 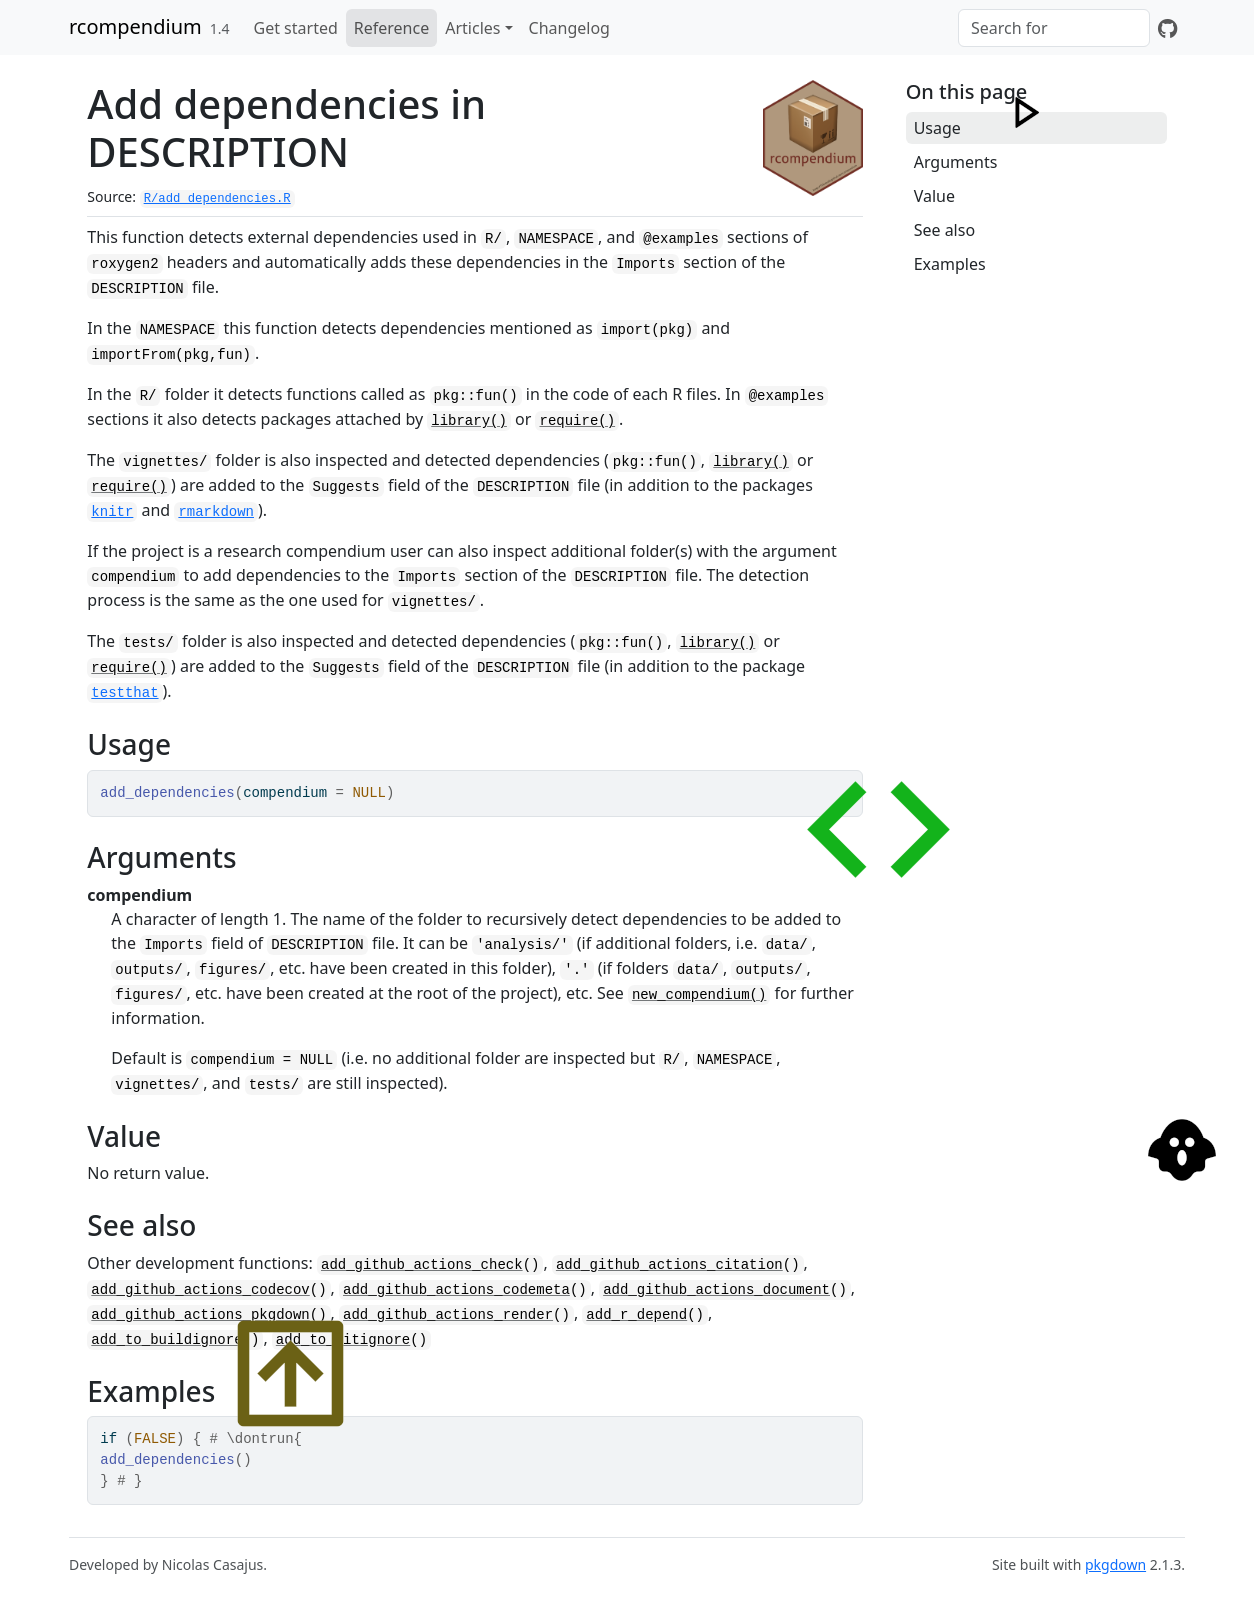 I want to click on expand content horizontally, so click(x=878, y=829).